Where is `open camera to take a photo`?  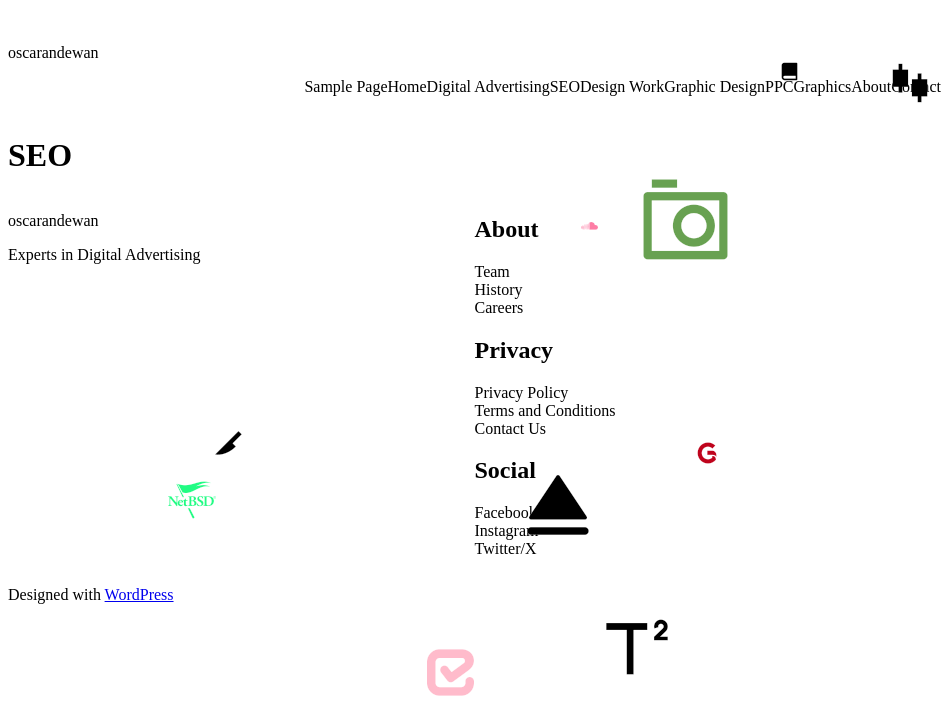 open camera to take a photo is located at coordinates (685, 221).